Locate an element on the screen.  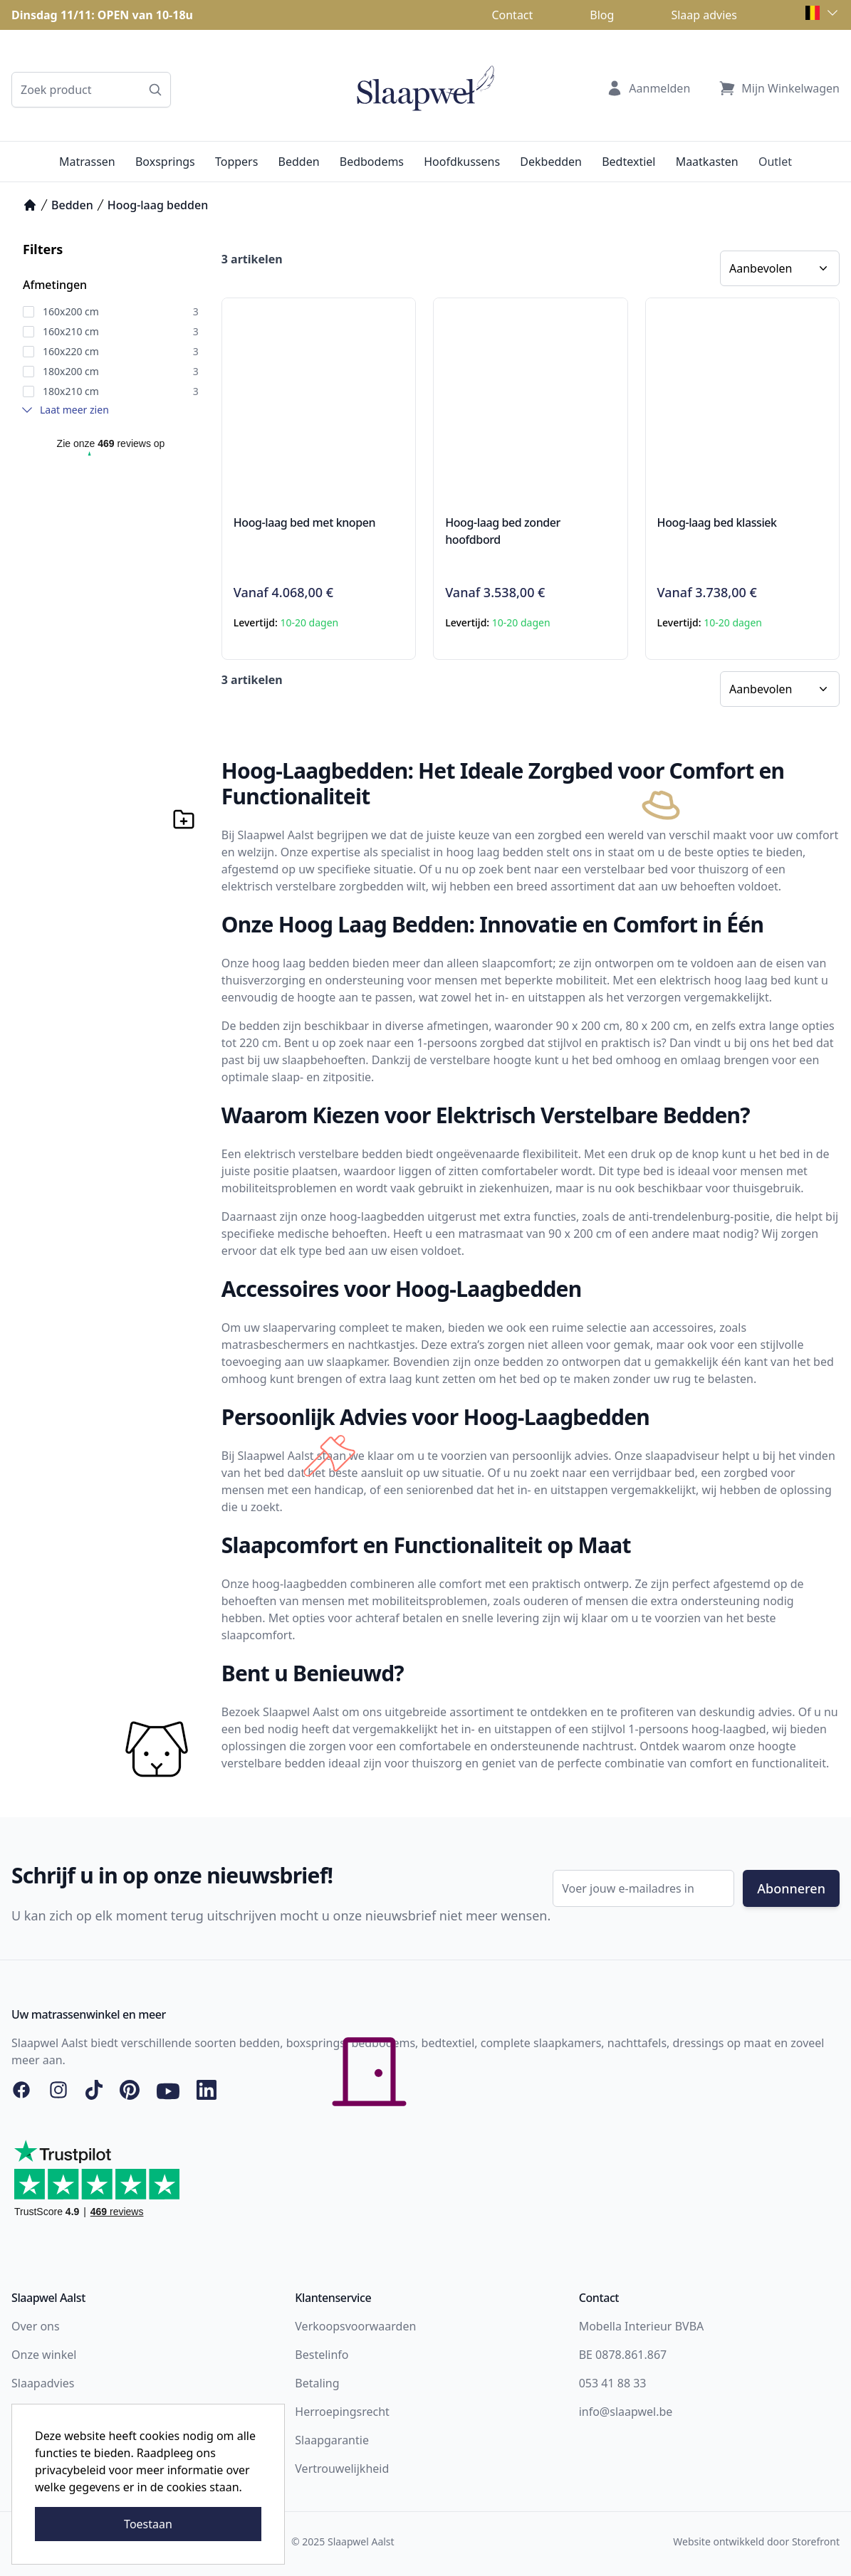
Red Hat brand logo is located at coordinates (661, 804).